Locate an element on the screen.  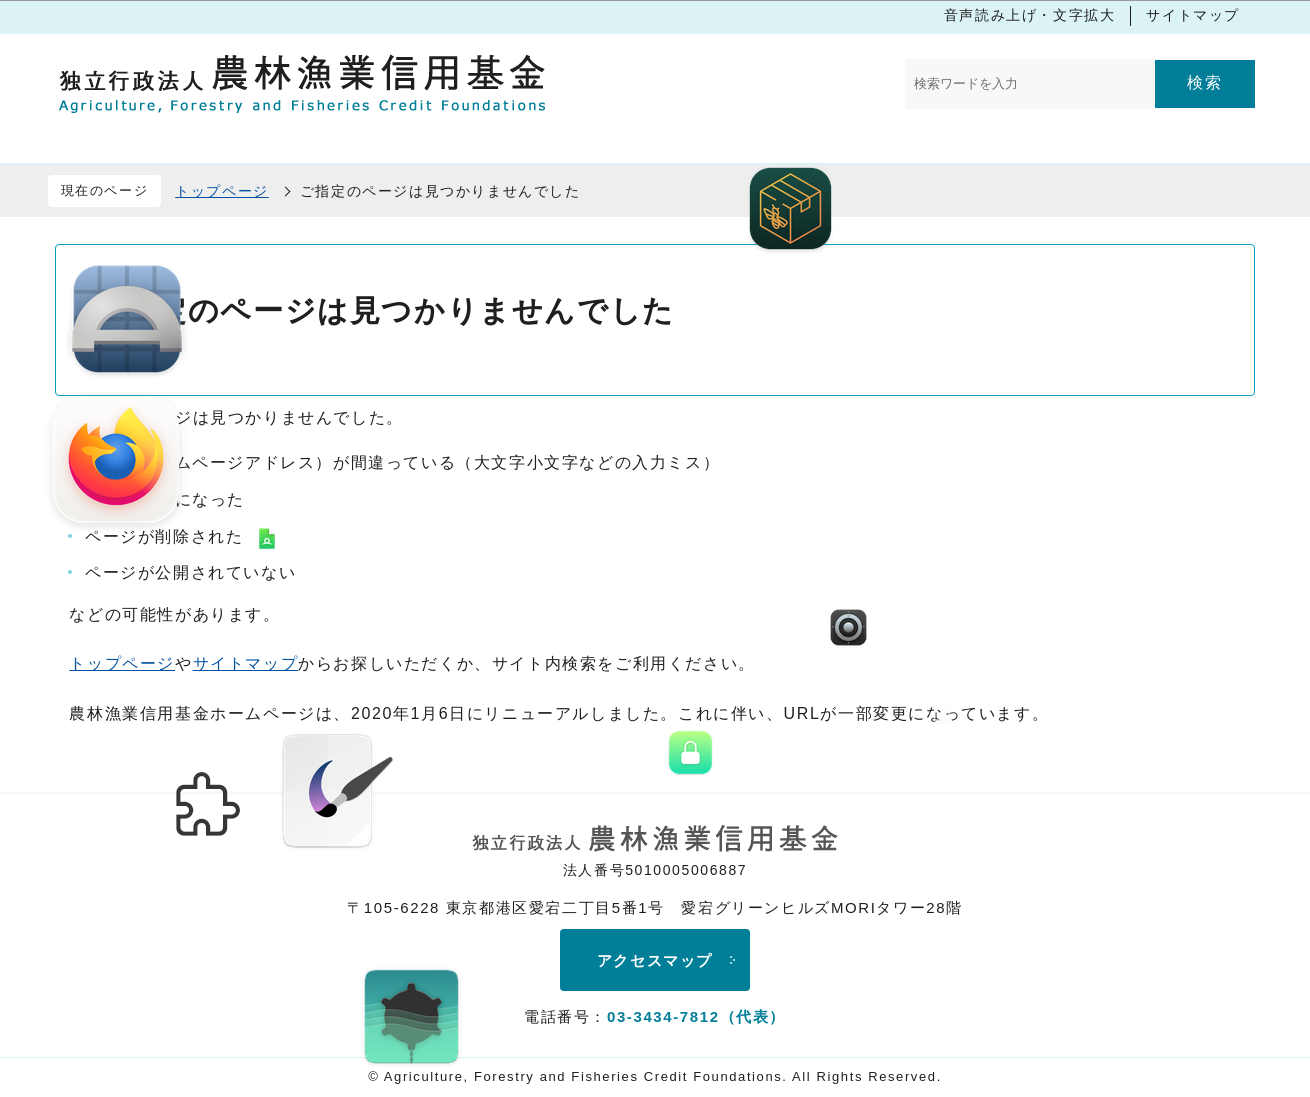
open design or drafting application is located at coordinates (127, 319).